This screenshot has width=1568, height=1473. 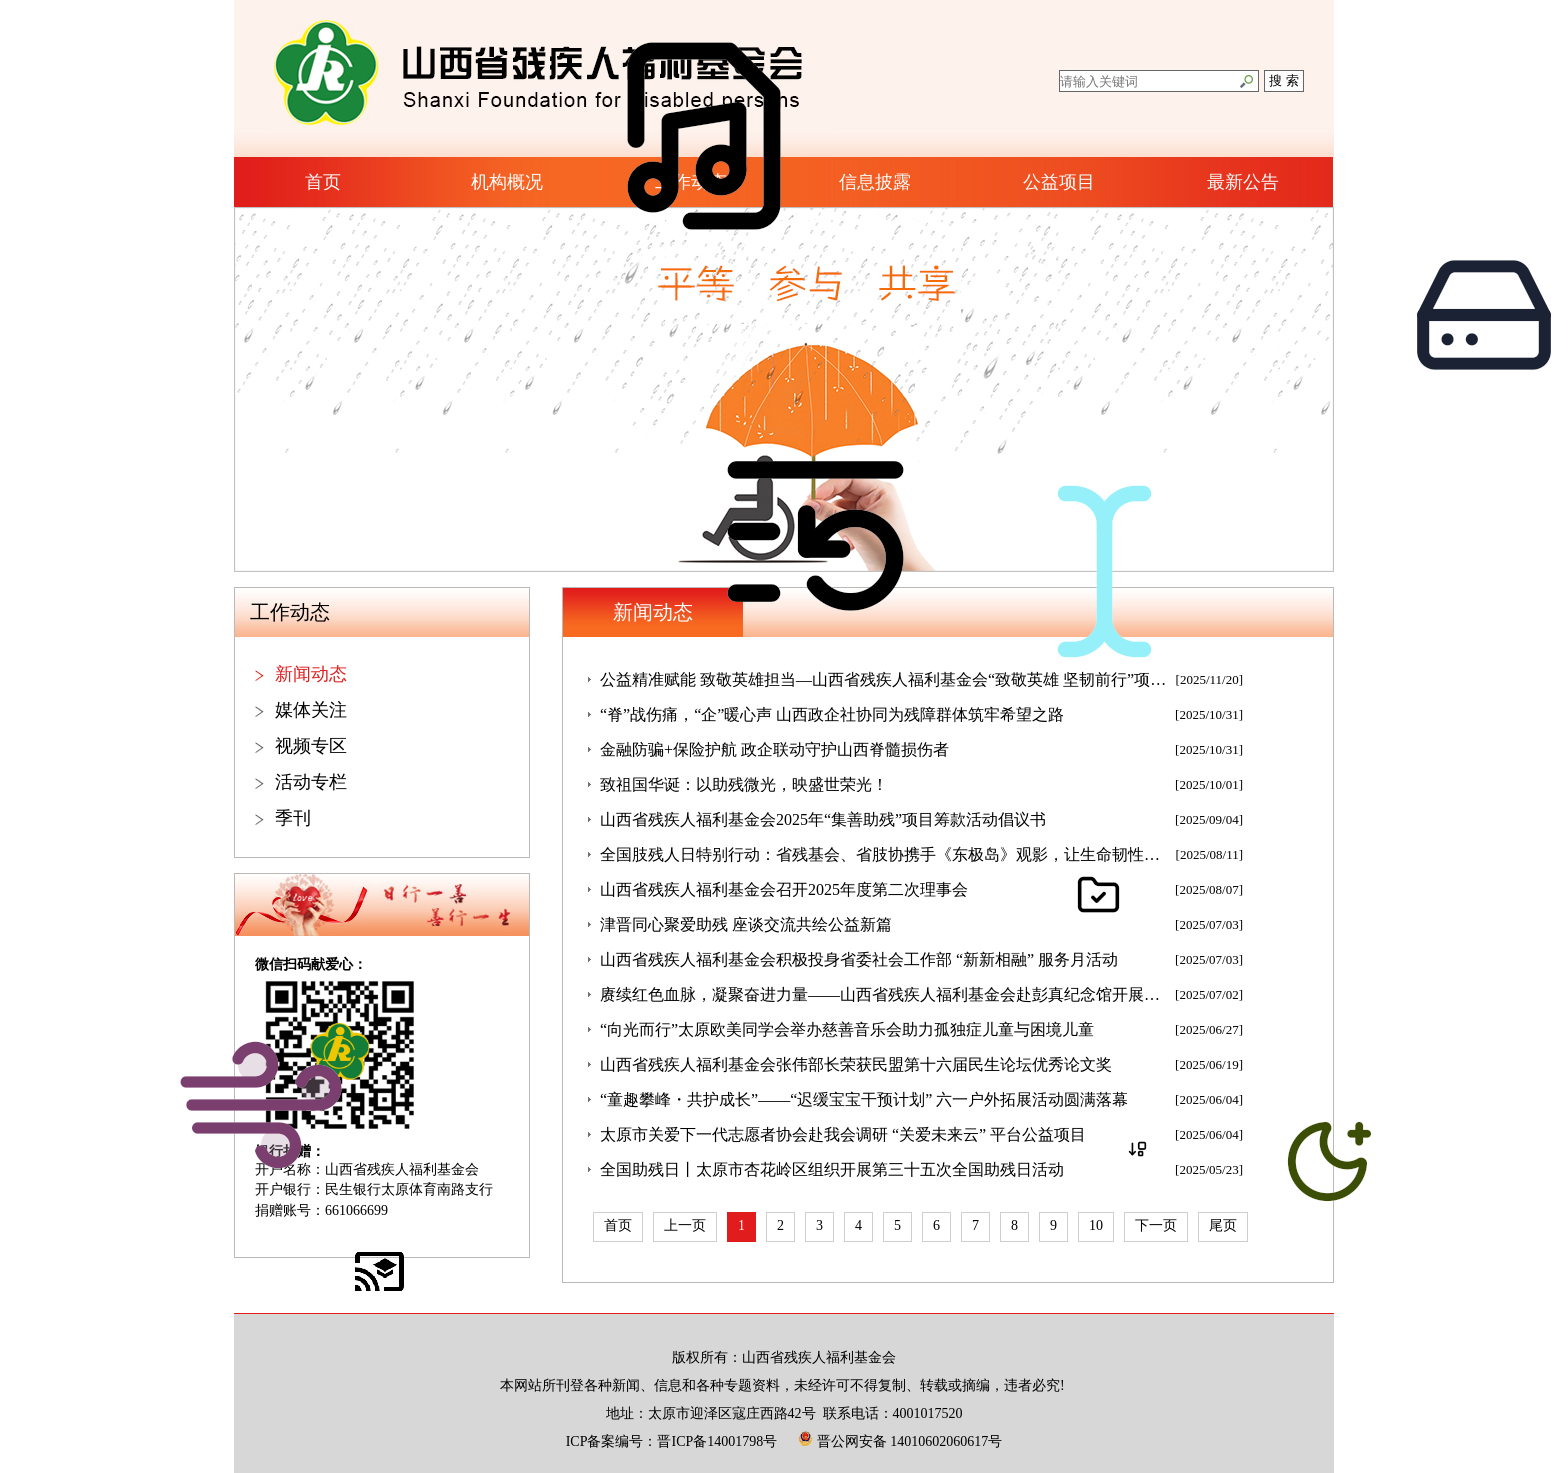 What do you see at coordinates (1327, 1161) in the screenshot?
I see `enable dark mode or night theme` at bounding box center [1327, 1161].